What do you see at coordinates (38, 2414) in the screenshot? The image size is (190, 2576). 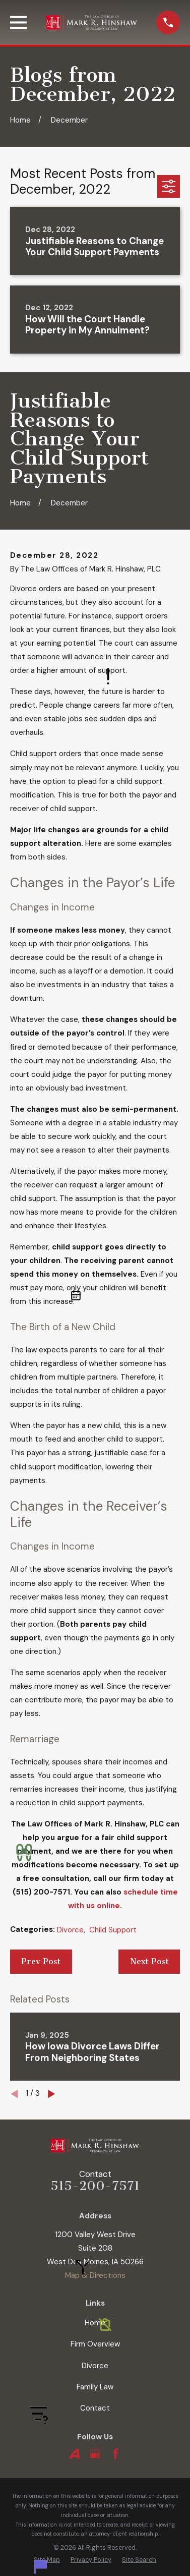 I see `filter settings need attention or review` at bounding box center [38, 2414].